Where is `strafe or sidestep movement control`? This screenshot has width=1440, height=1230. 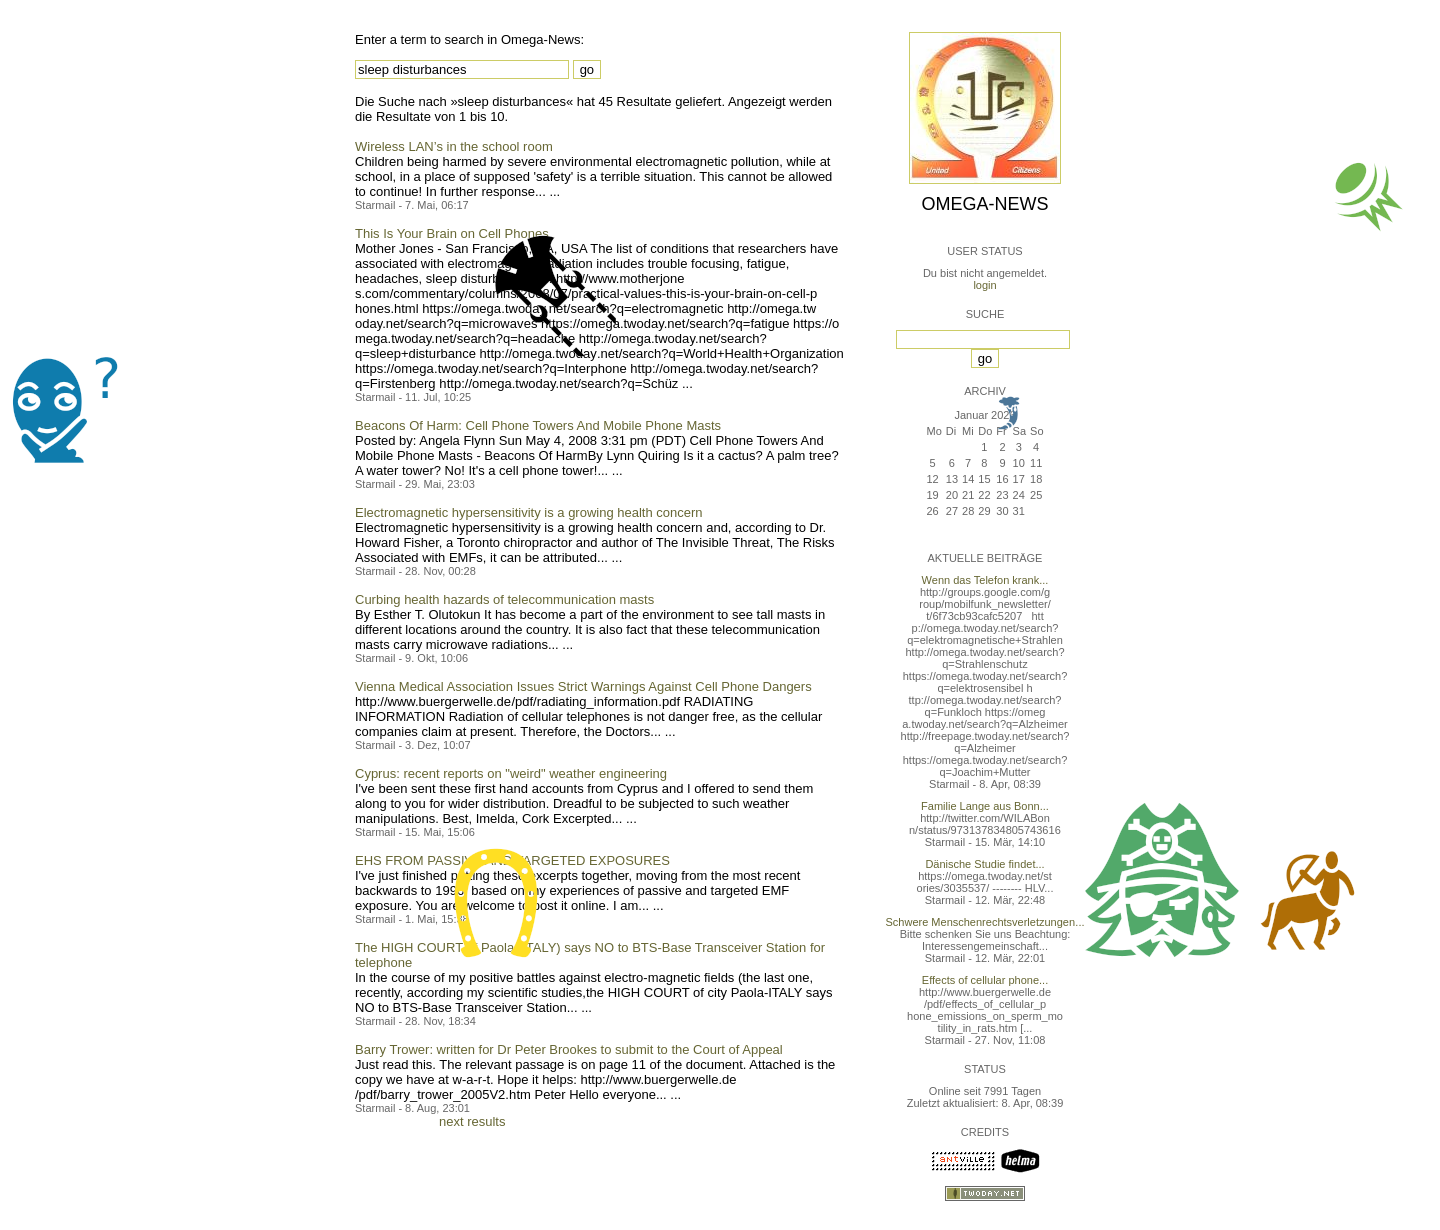
strafe or sidestep movement control is located at coordinates (558, 296).